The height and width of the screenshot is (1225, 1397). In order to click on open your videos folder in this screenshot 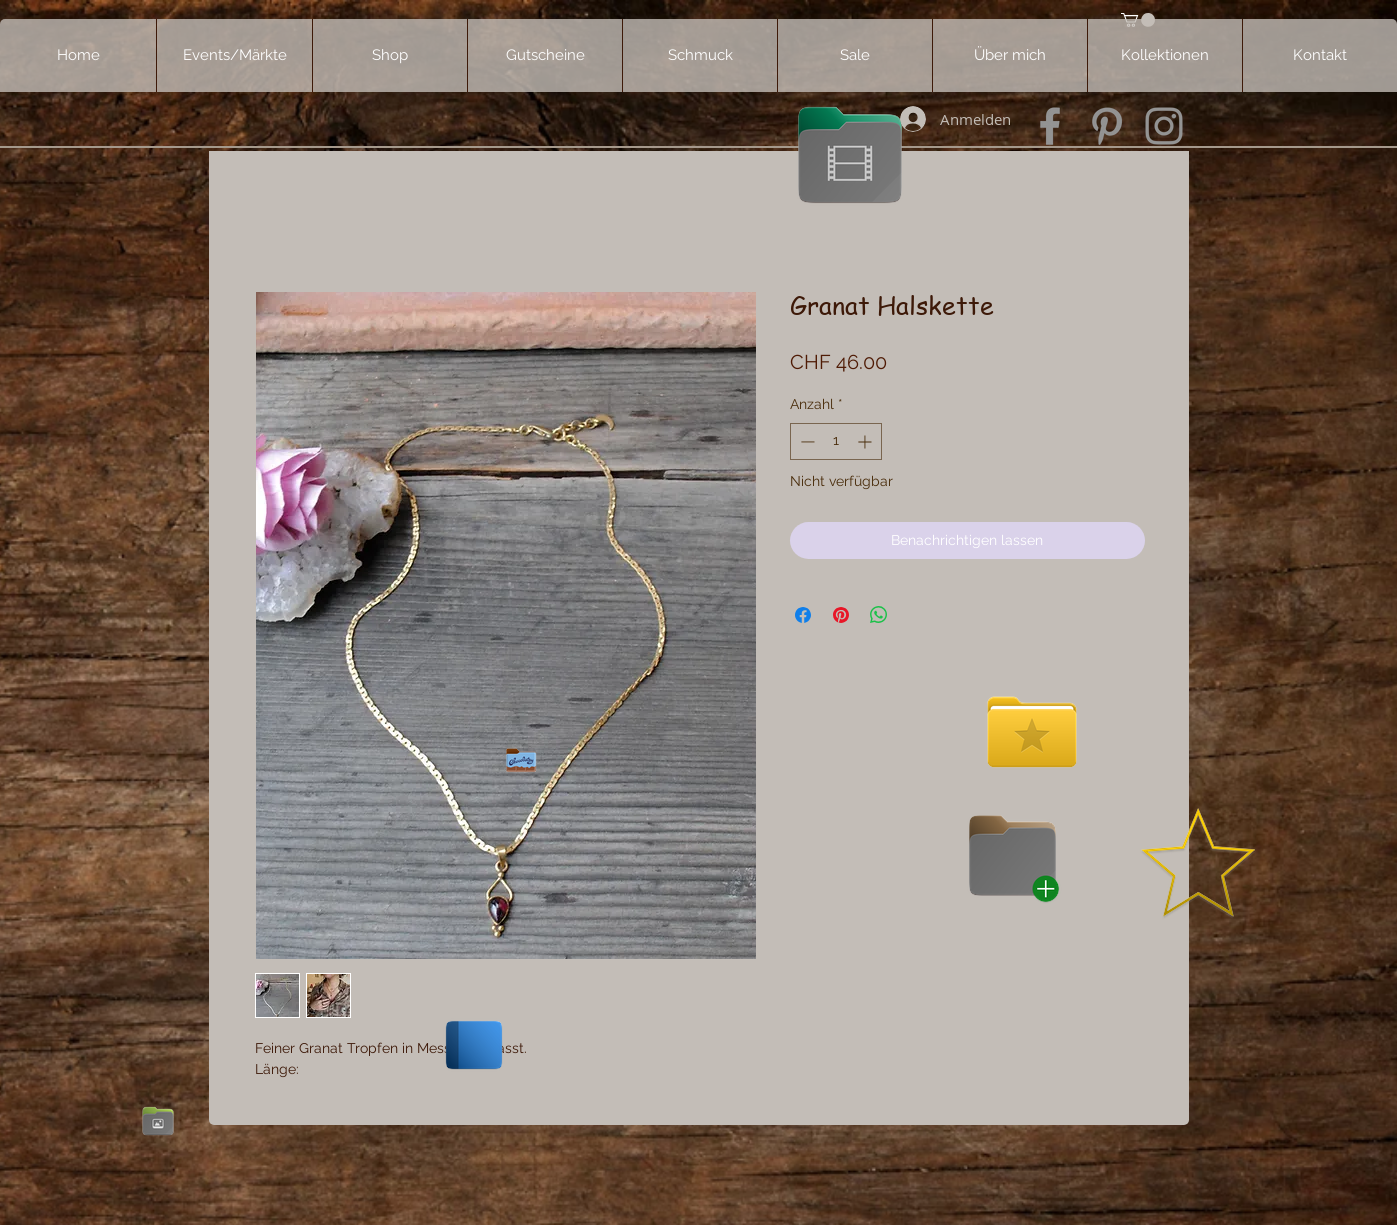, I will do `click(850, 155)`.